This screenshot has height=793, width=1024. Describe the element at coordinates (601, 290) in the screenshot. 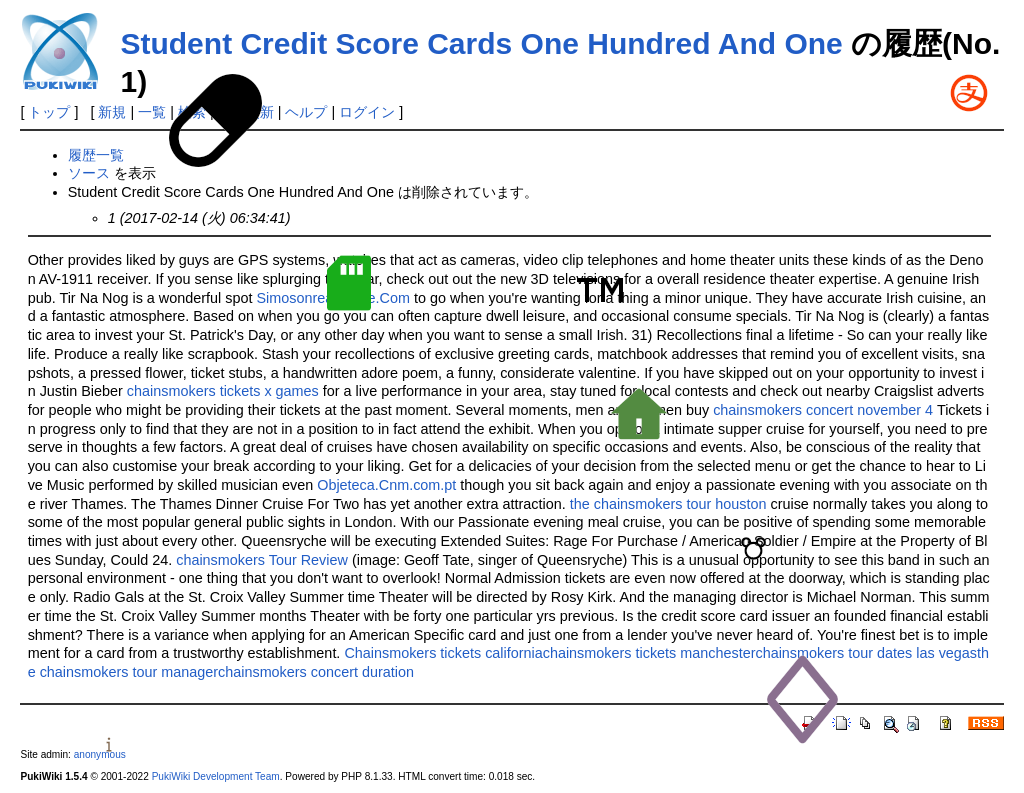

I see `indicates trademarked content or branding` at that location.